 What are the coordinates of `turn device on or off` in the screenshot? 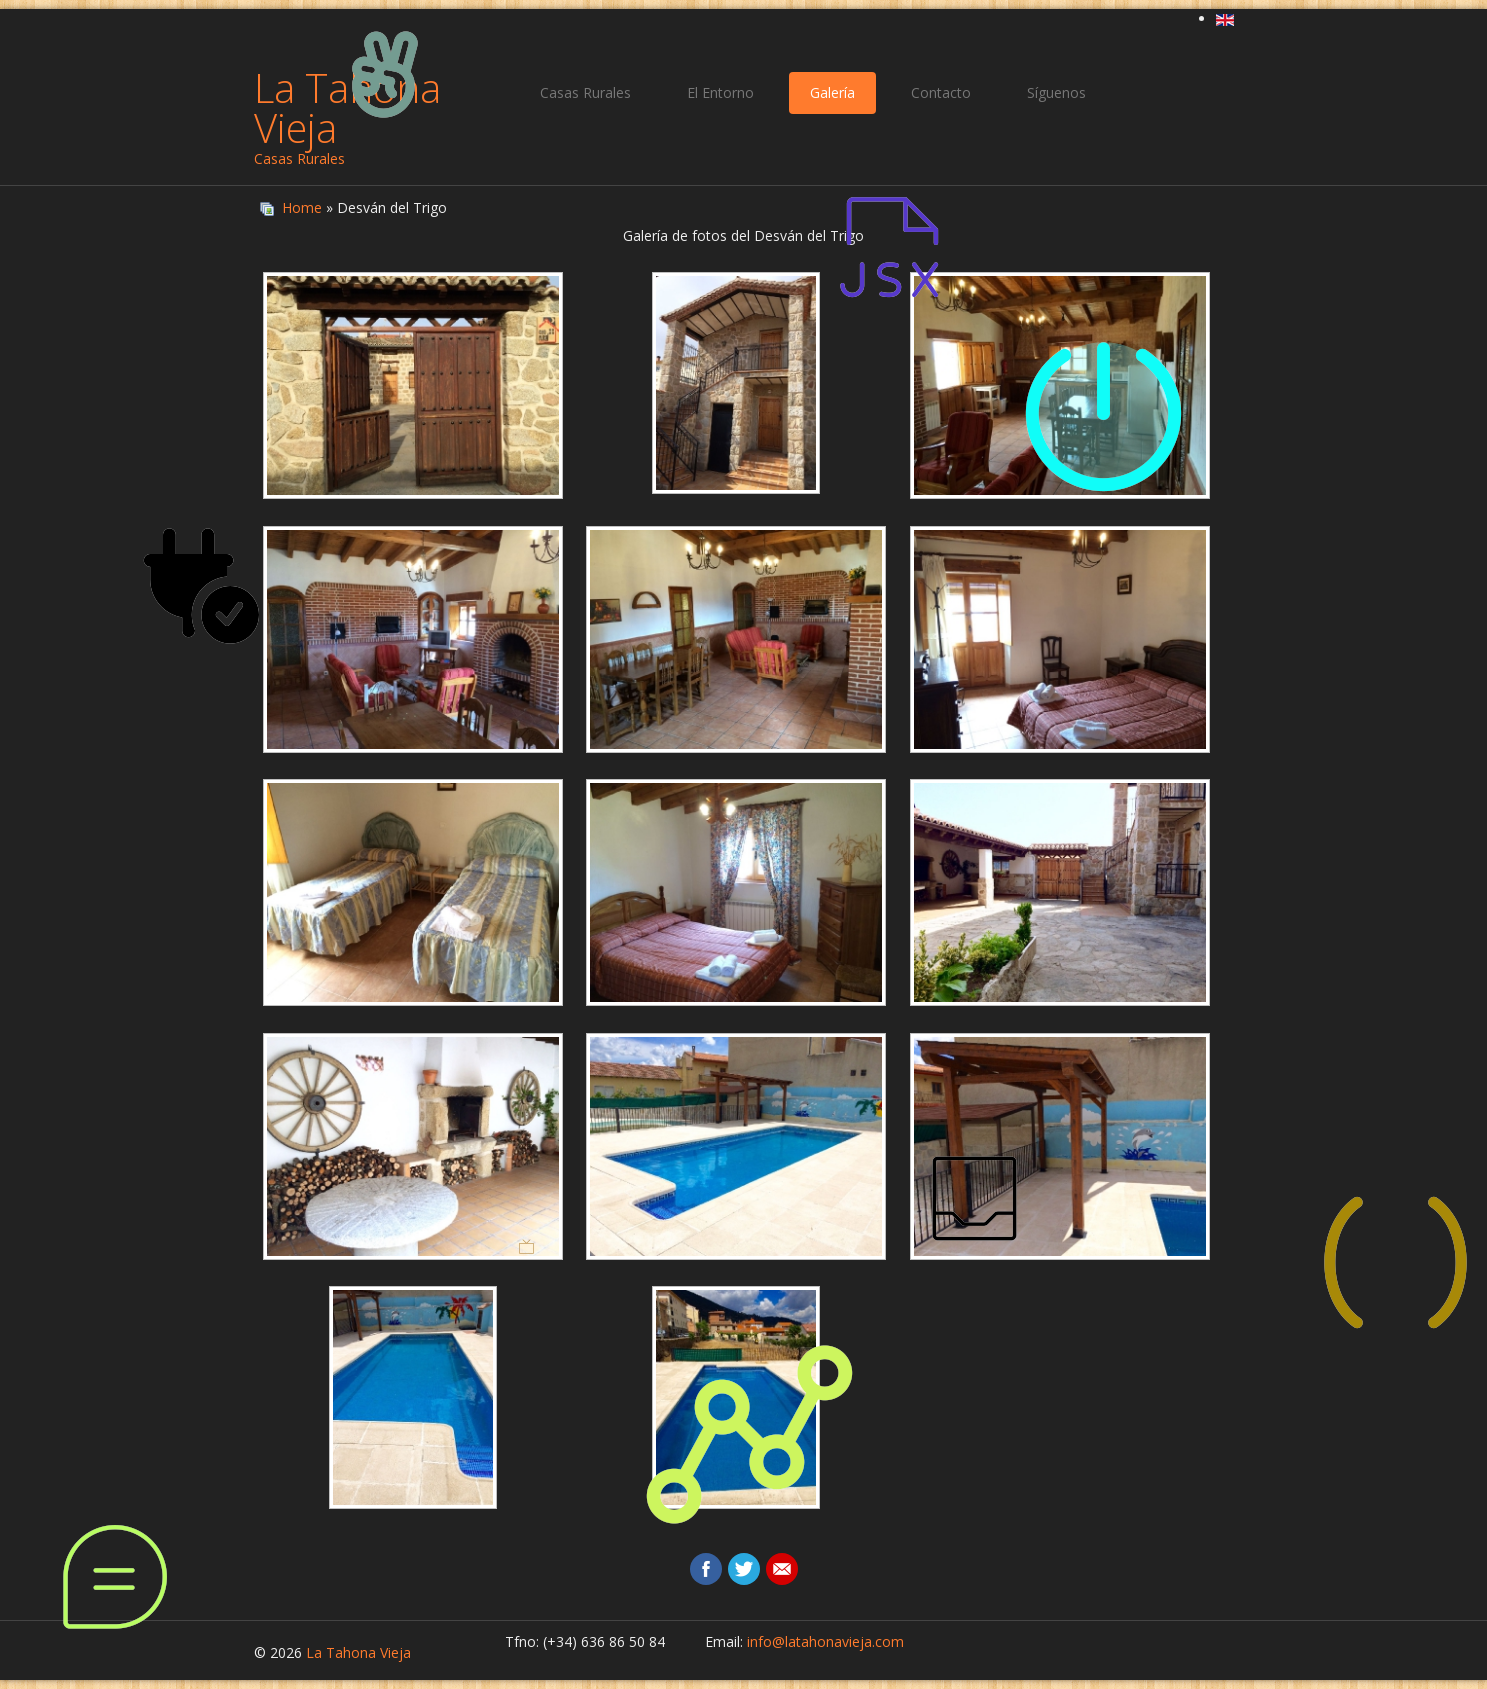 It's located at (1103, 413).